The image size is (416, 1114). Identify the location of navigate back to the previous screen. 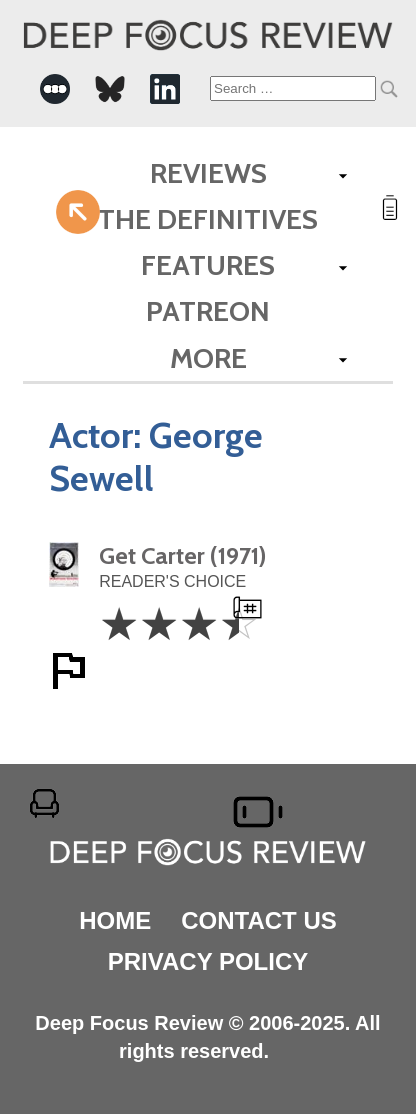
(78, 212).